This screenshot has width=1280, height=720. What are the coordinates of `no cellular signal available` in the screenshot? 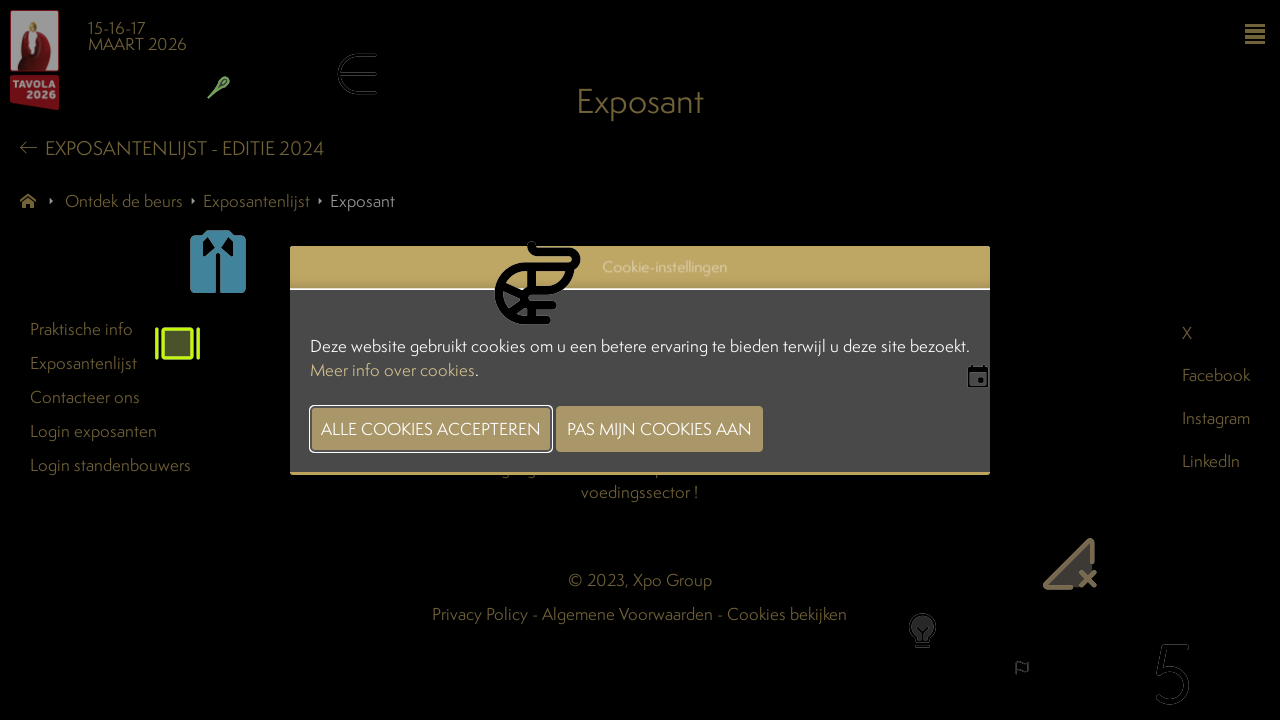 It's located at (1073, 566).